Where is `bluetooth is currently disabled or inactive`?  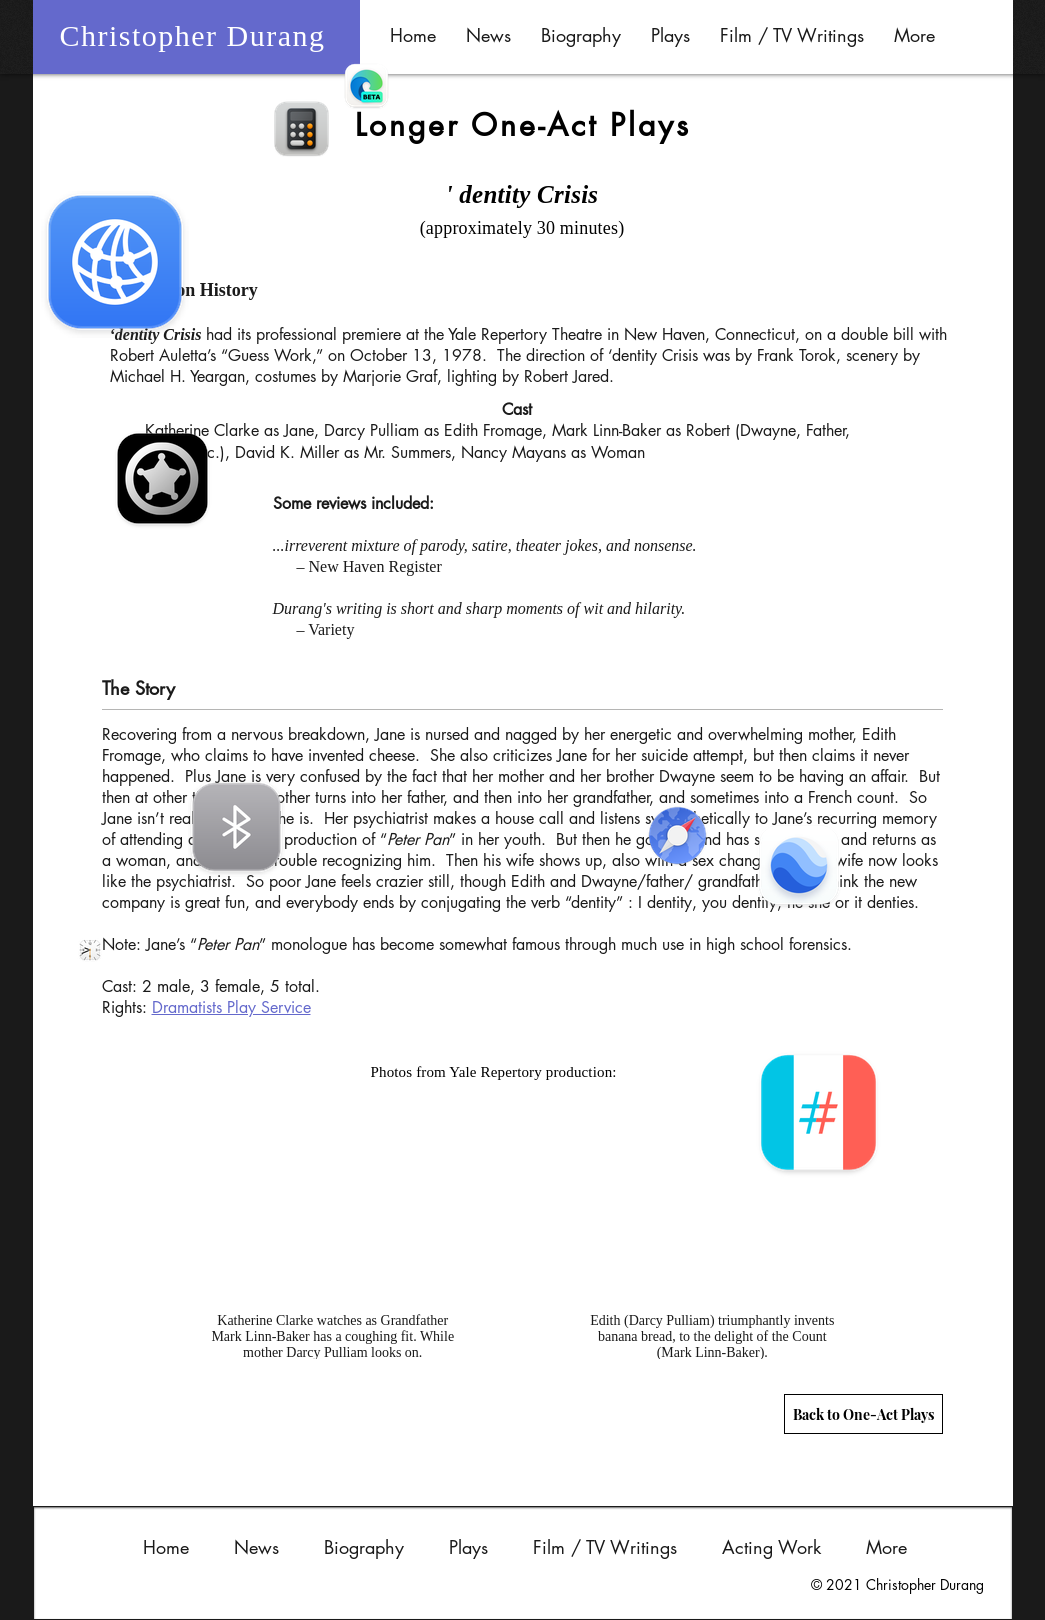 bluetooth is currently disabled or inactive is located at coordinates (236, 828).